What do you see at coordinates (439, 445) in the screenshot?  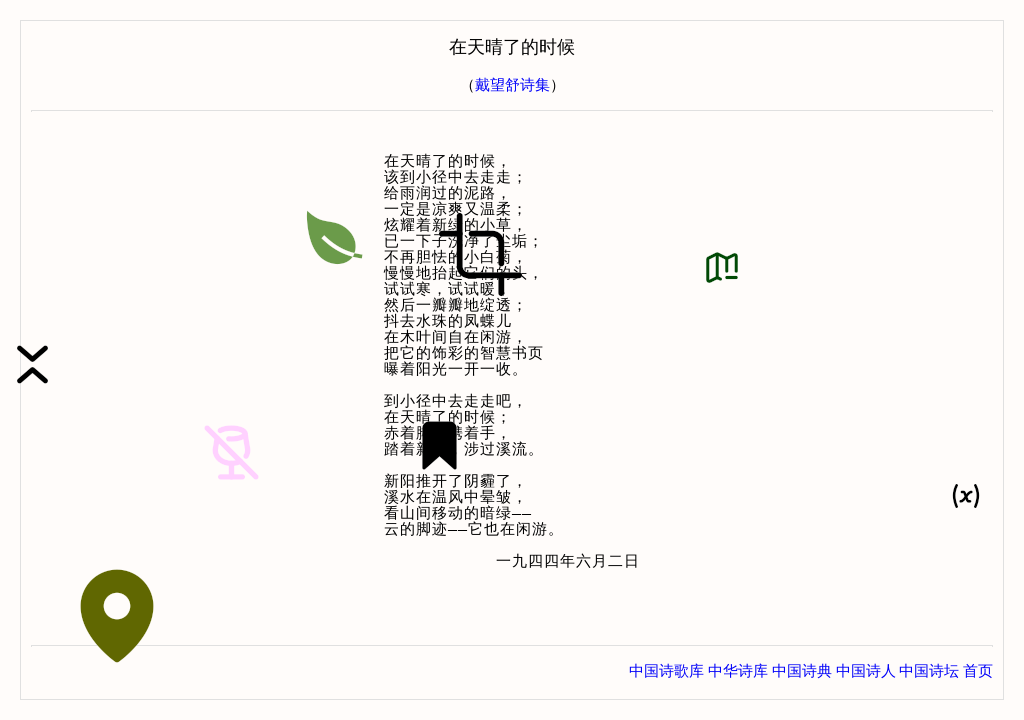 I see `save this item for later` at bounding box center [439, 445].